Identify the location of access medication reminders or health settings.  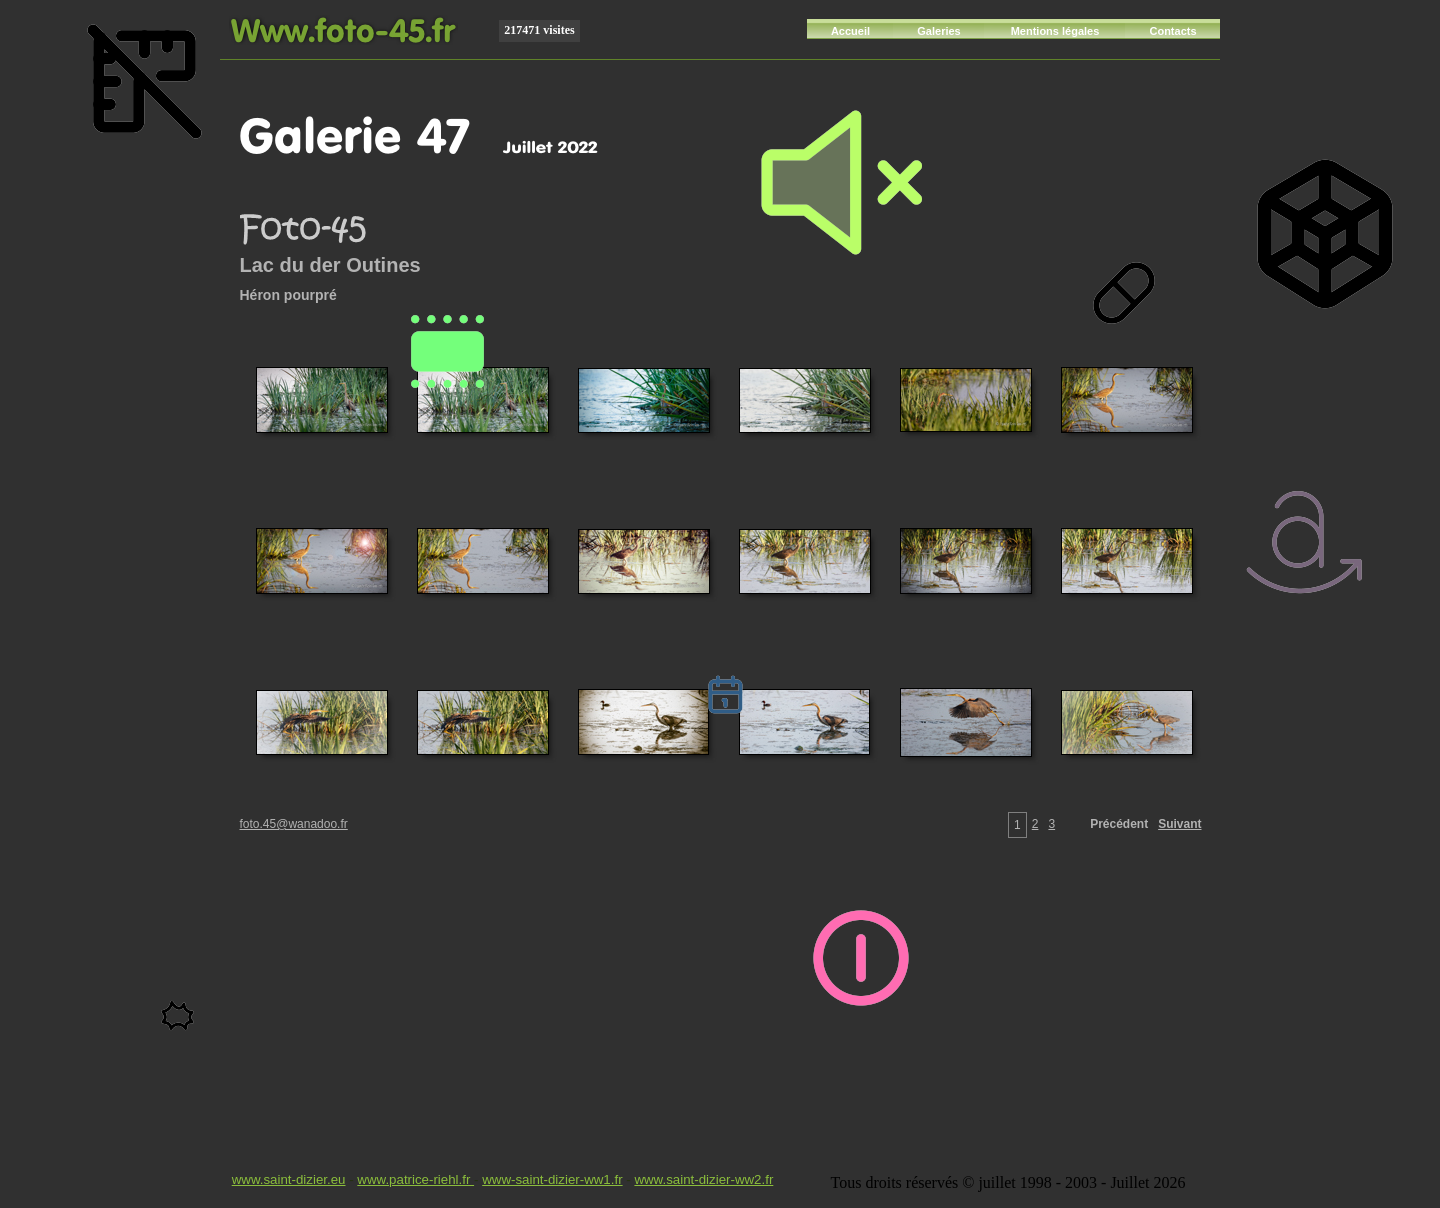
(1124, 293).